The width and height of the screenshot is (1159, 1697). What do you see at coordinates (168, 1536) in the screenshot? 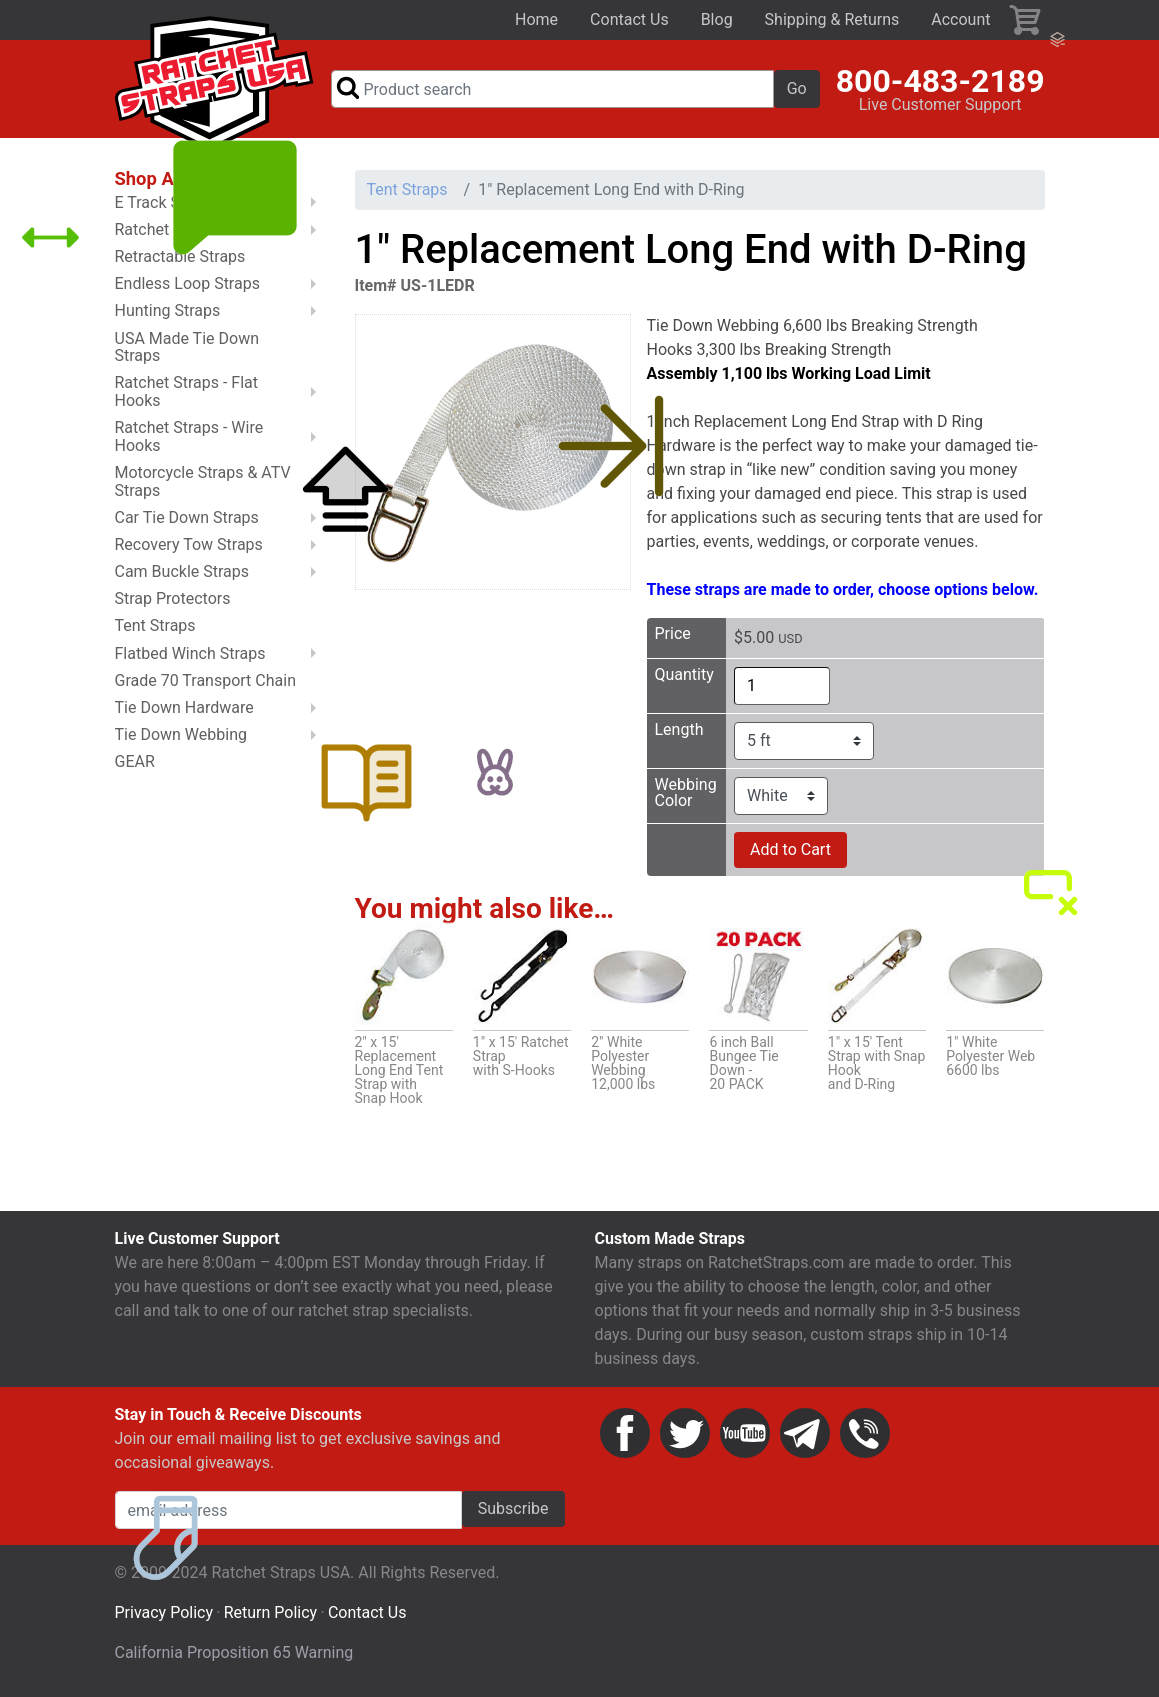
I see `browse clothing or apparel items` at bounding box center [168, 1536].